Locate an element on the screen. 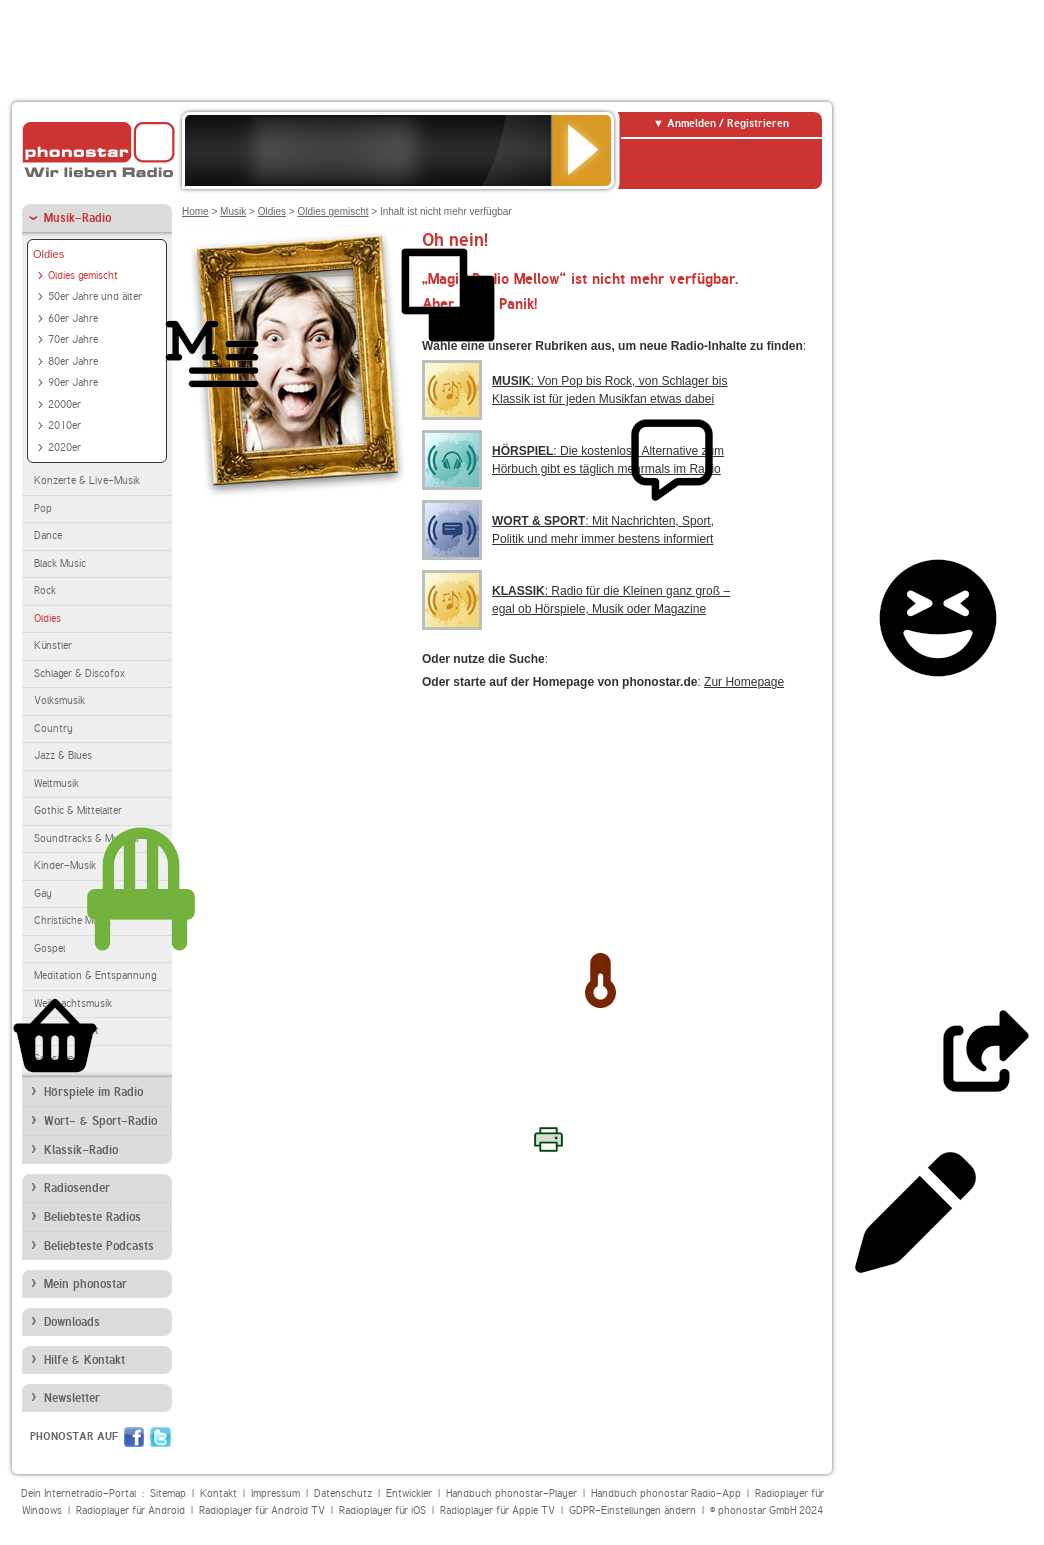 The image size is (1044, 1545). open chat or messaging is located at coordinates (672, 455).